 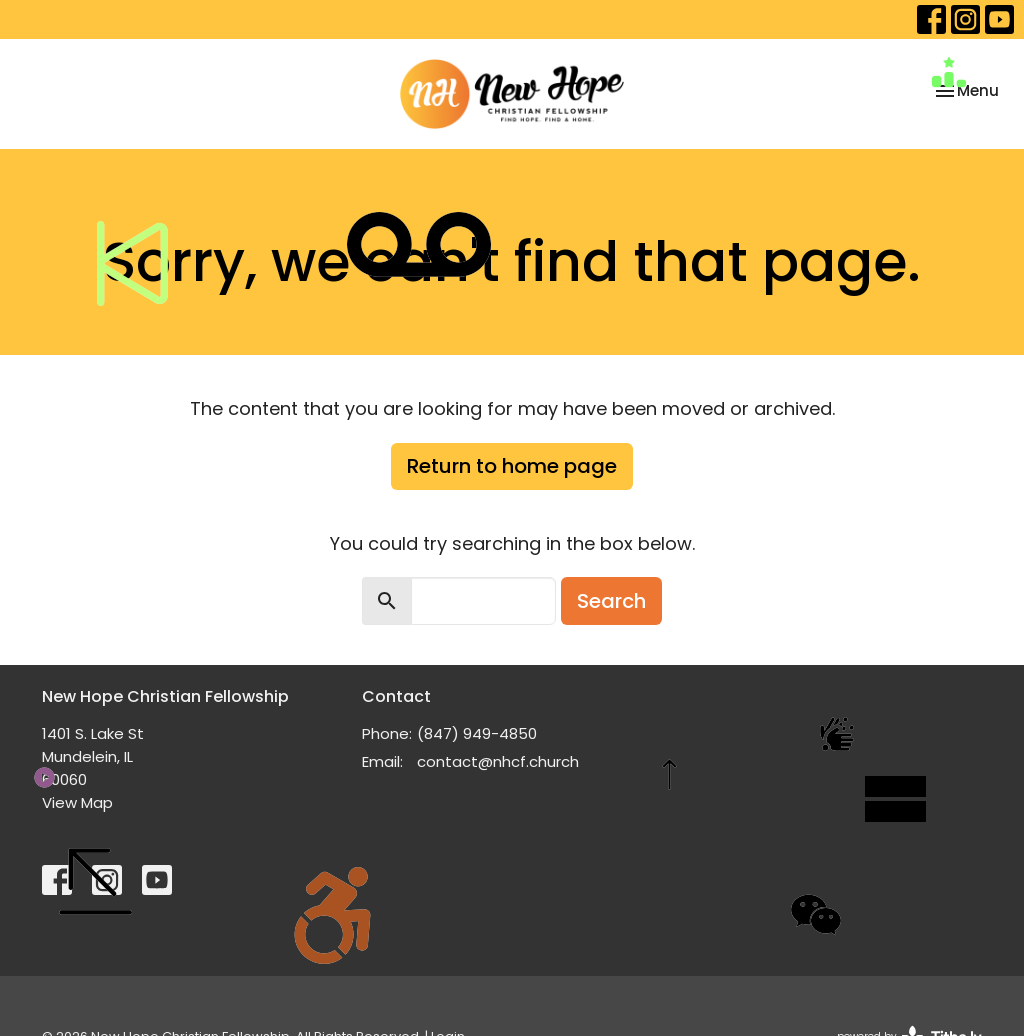 I want to click on navigate to the top-left or beginning of content, so click(x=92, y=881).